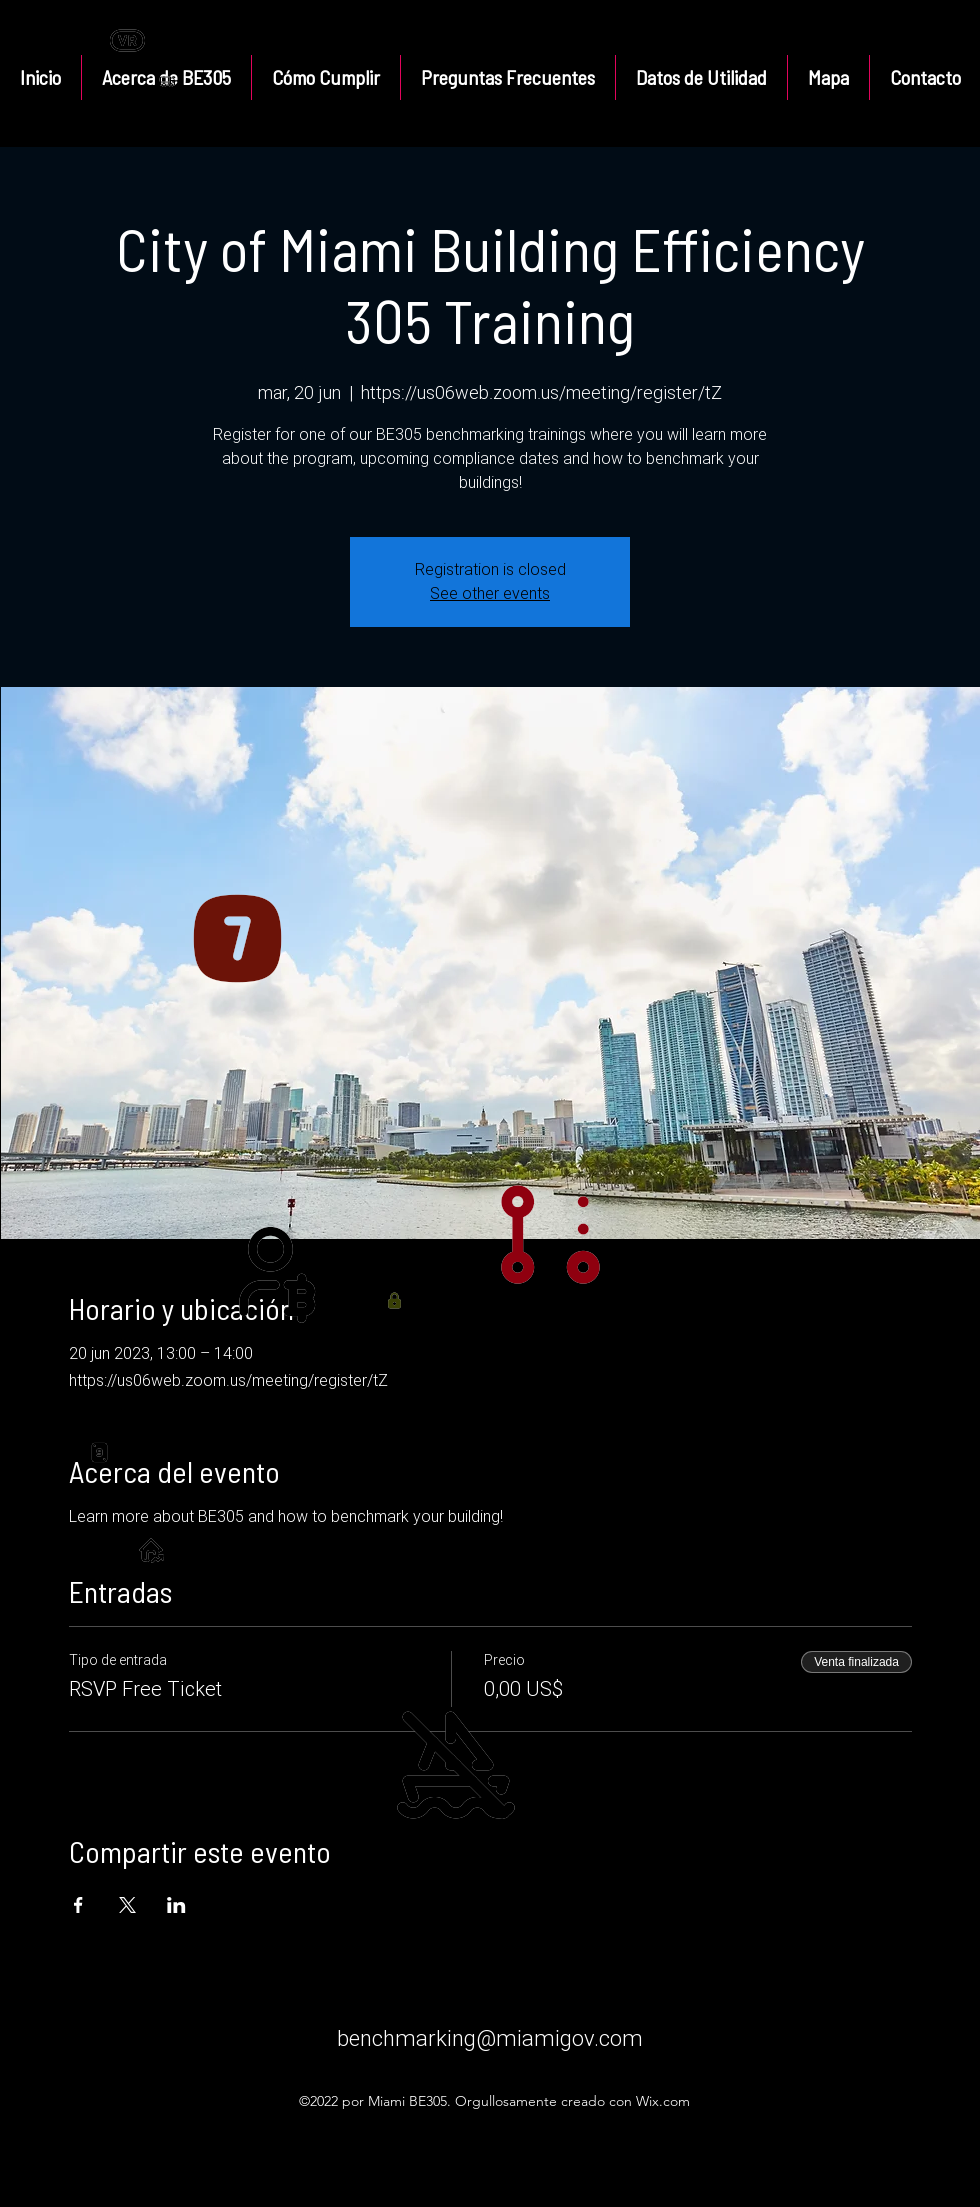 The image size is (980, 2207). I want to click on view user's bitcoin wallet or balance, so click(270, 1271).